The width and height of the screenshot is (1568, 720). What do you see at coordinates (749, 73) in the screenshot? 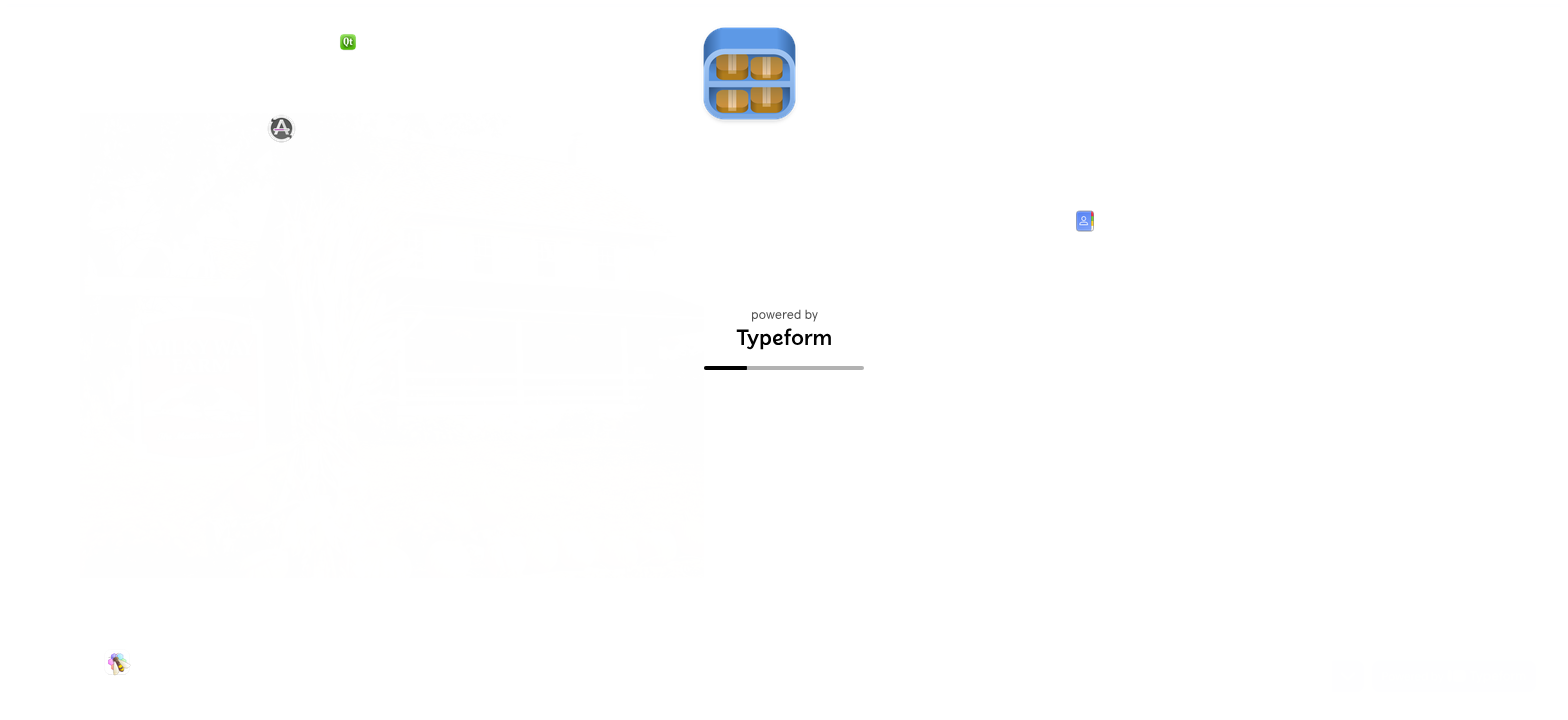
I see `open warehouse flatpak manager` at bounding box center [749, 73].